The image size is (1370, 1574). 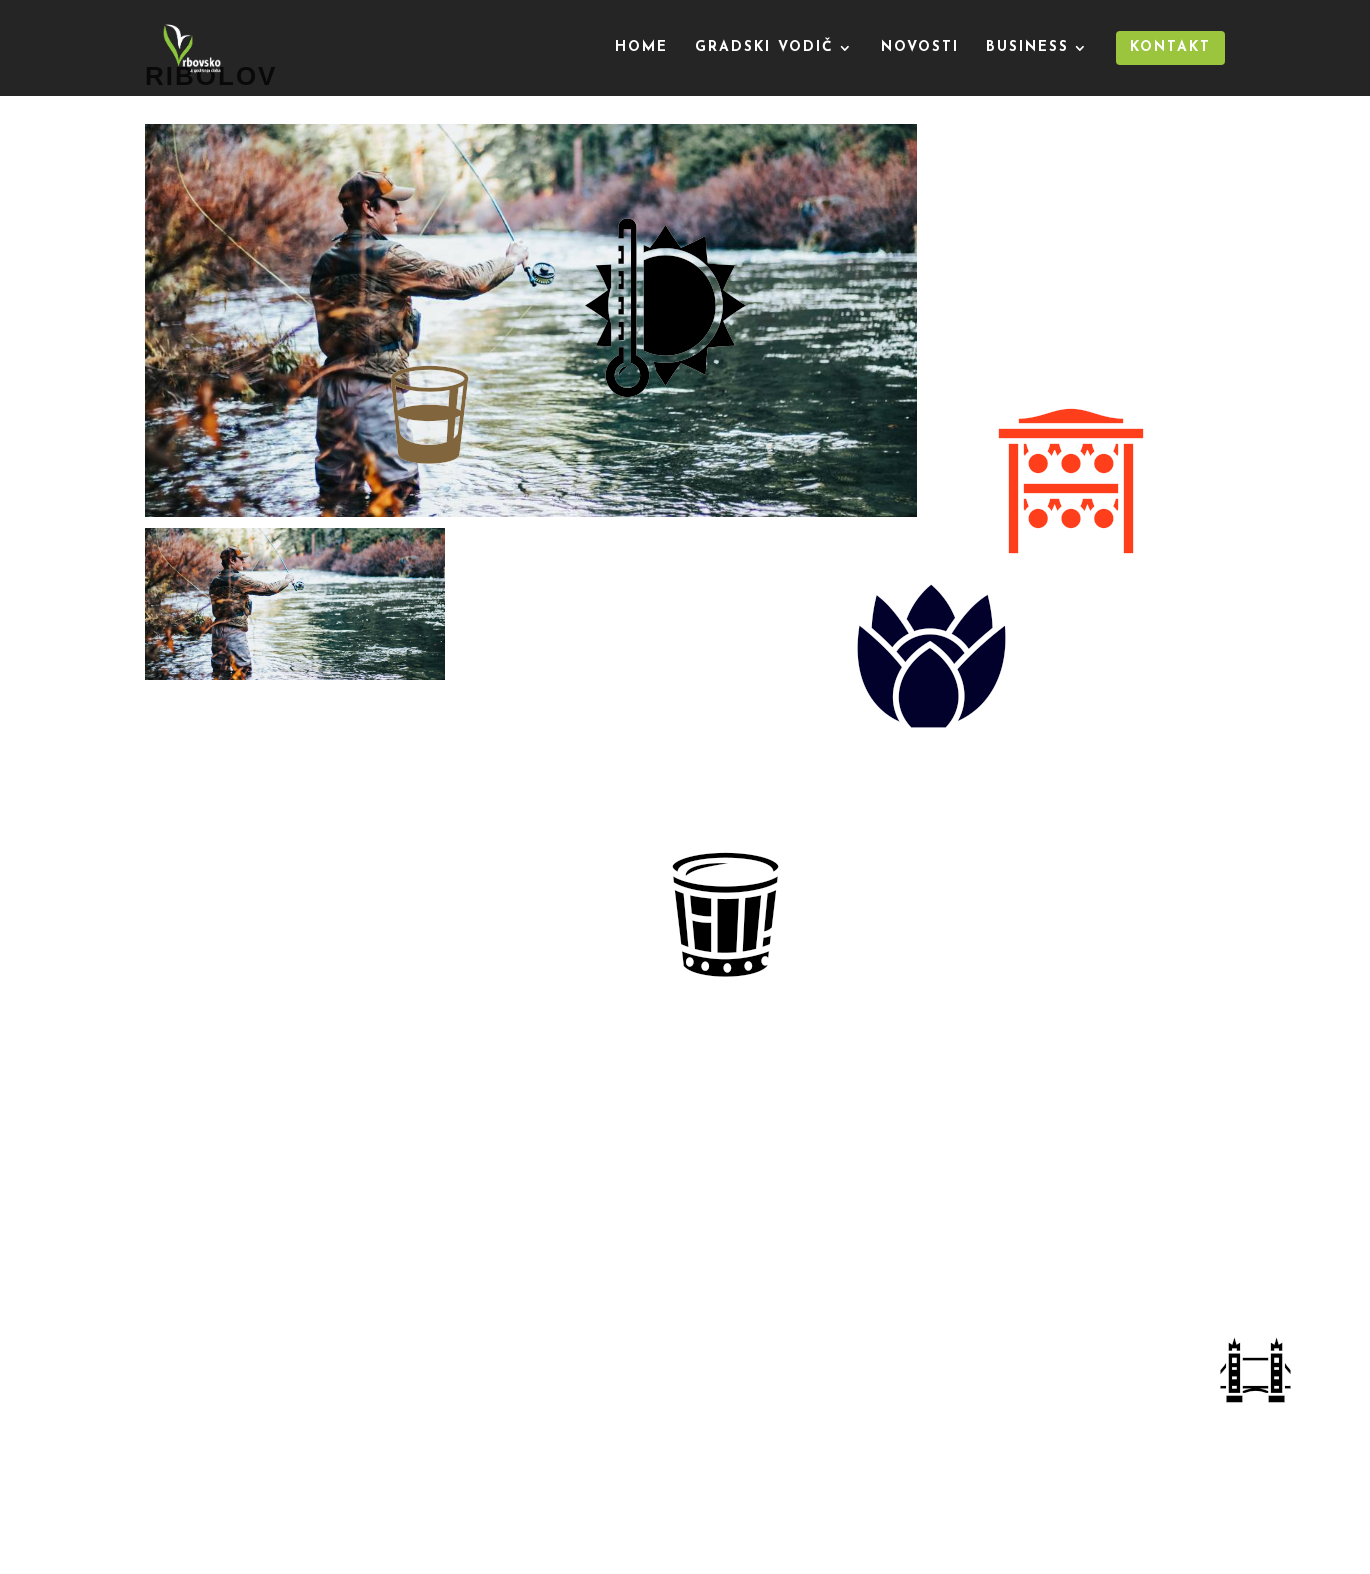 I want to click on indicates a shot glass or alcoholic beverage item, so click(x=429, y=414).